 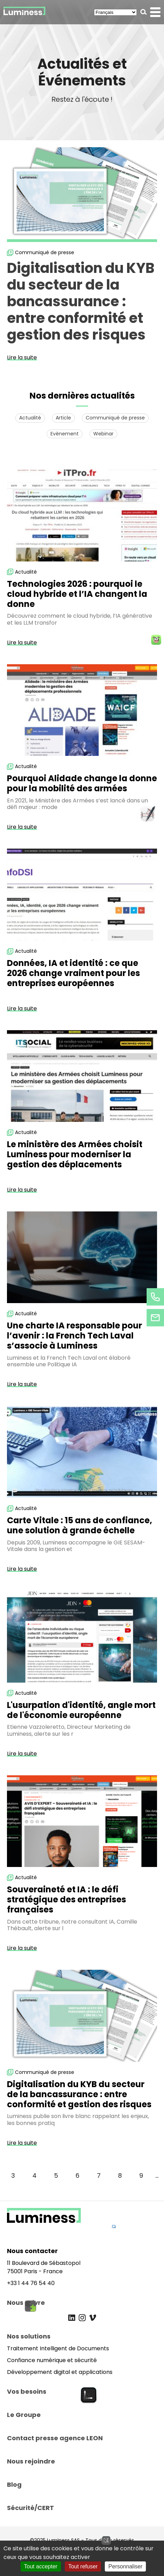 I want to click on open cursor and pointer preferences, so click(x=106, y=2540).